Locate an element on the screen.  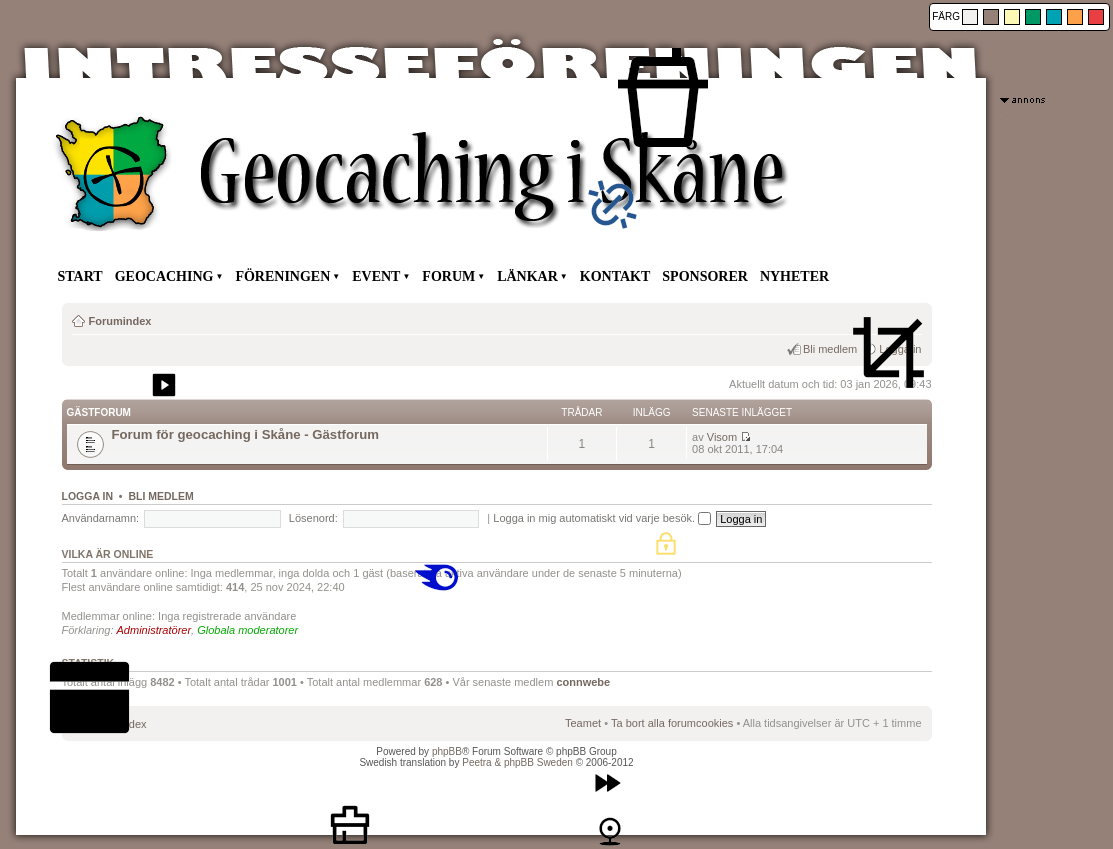
crop an image or photo is located at coordinates (888, 352).